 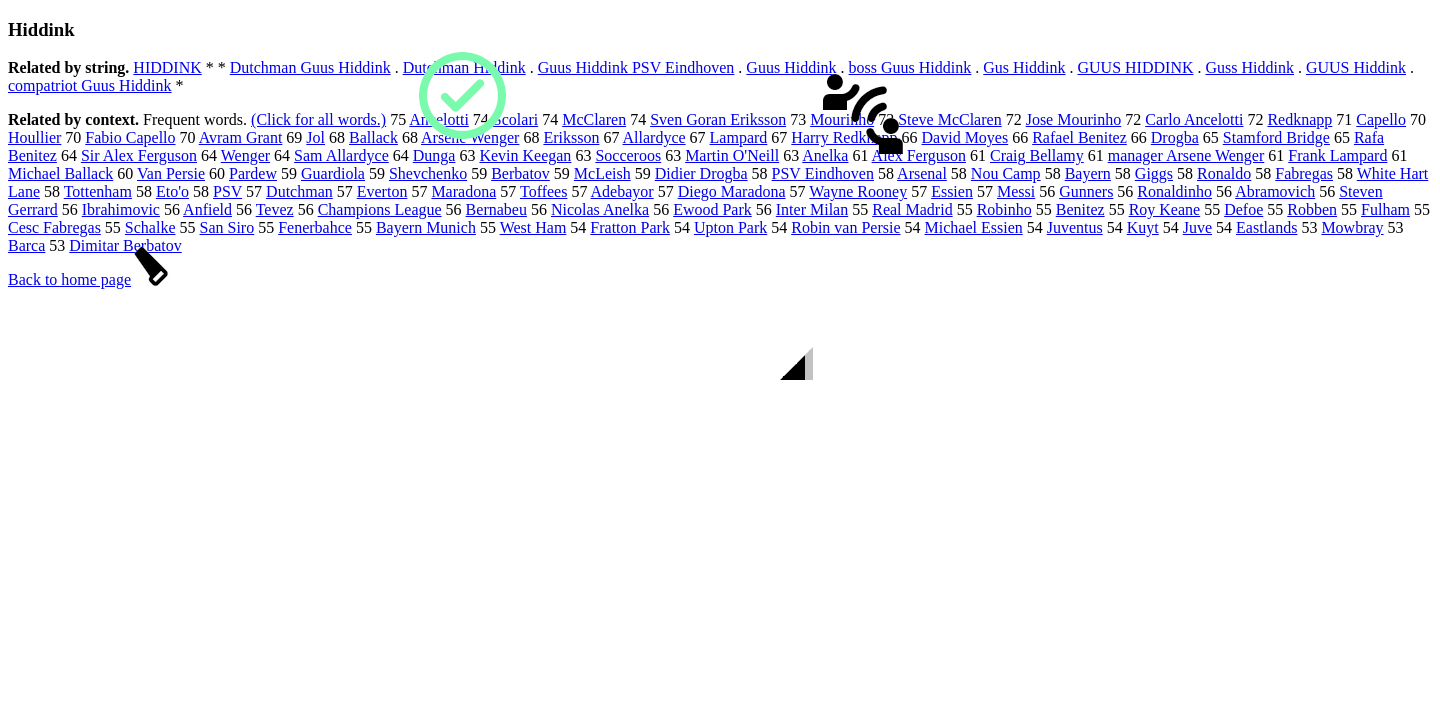 I want to click on find carpentry or woodworking services, so click(x=151, y=266).